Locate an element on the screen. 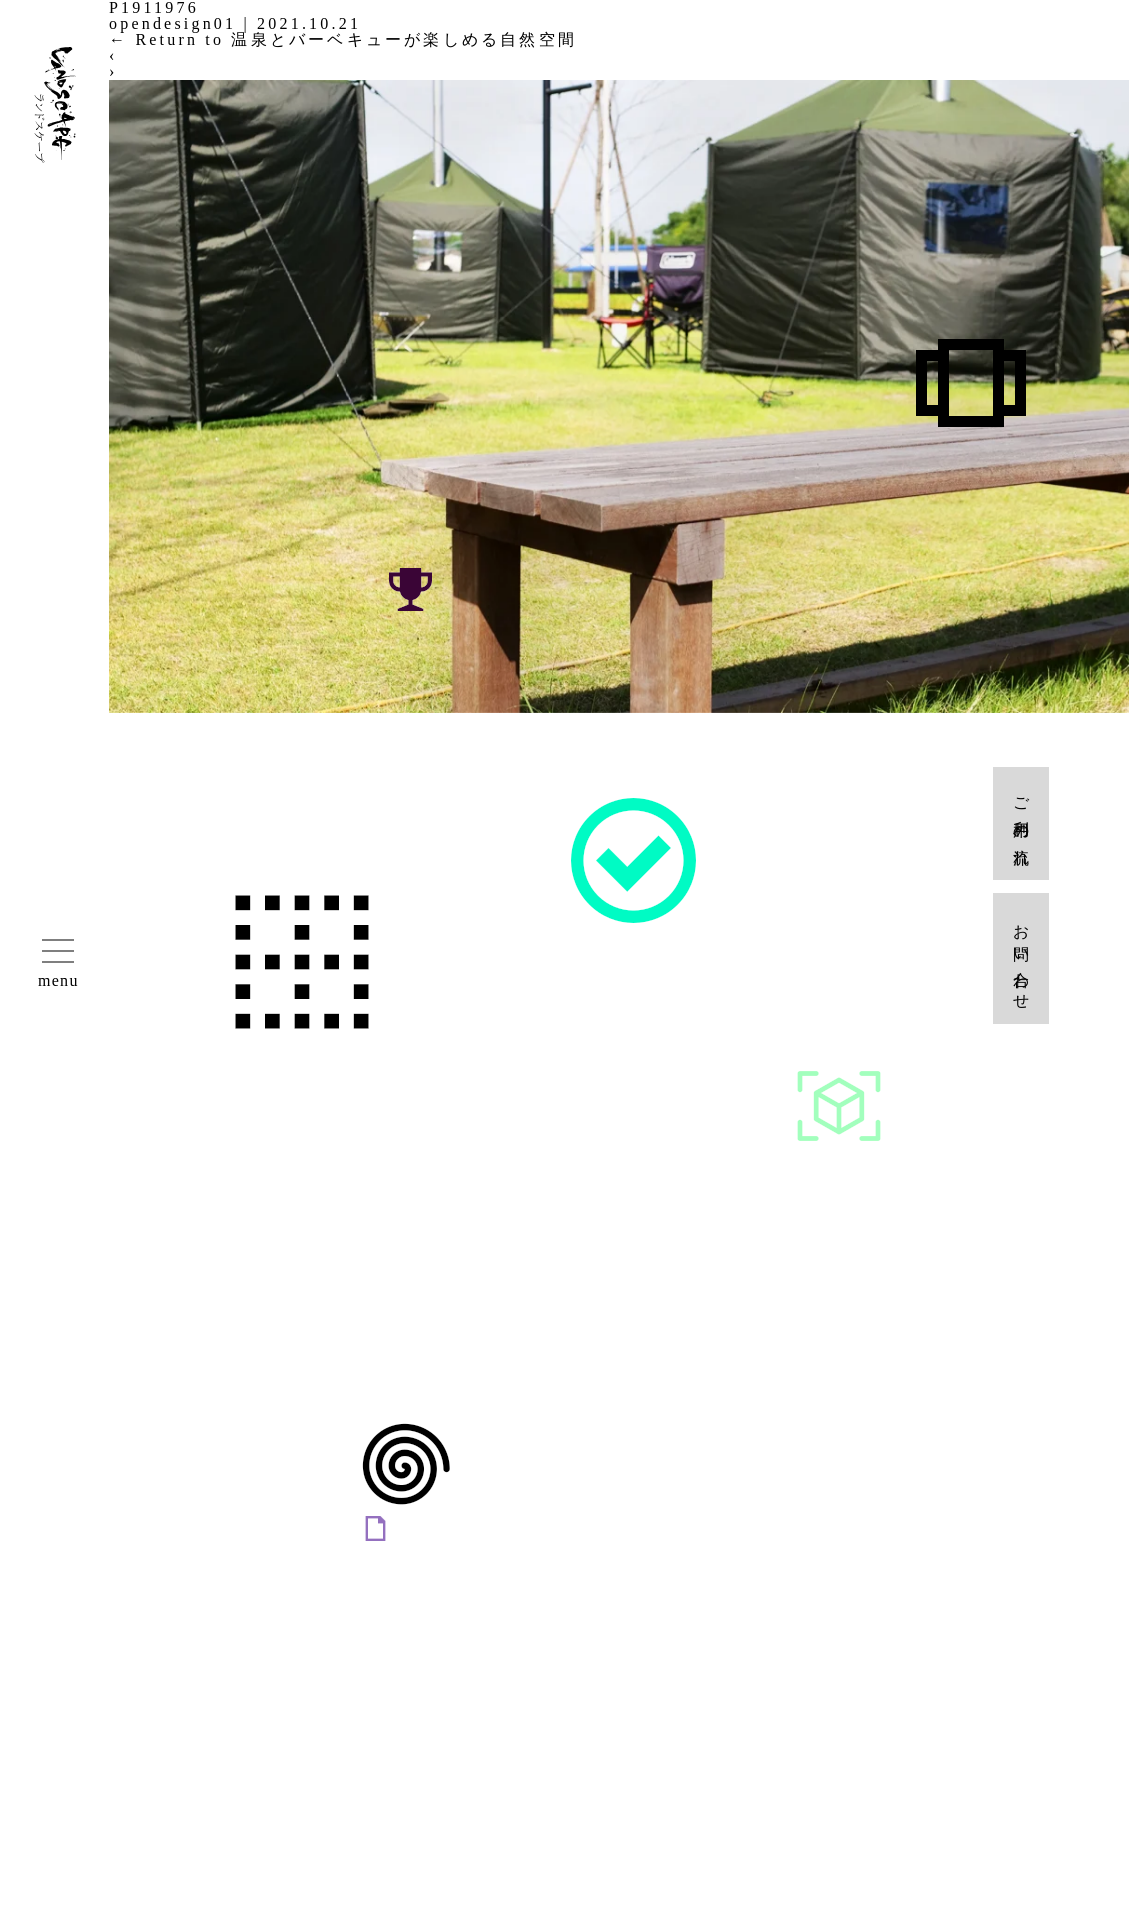 The width and height of the screenshot is (1129, 1917). view document or file is located at coordinates (375, 1528).